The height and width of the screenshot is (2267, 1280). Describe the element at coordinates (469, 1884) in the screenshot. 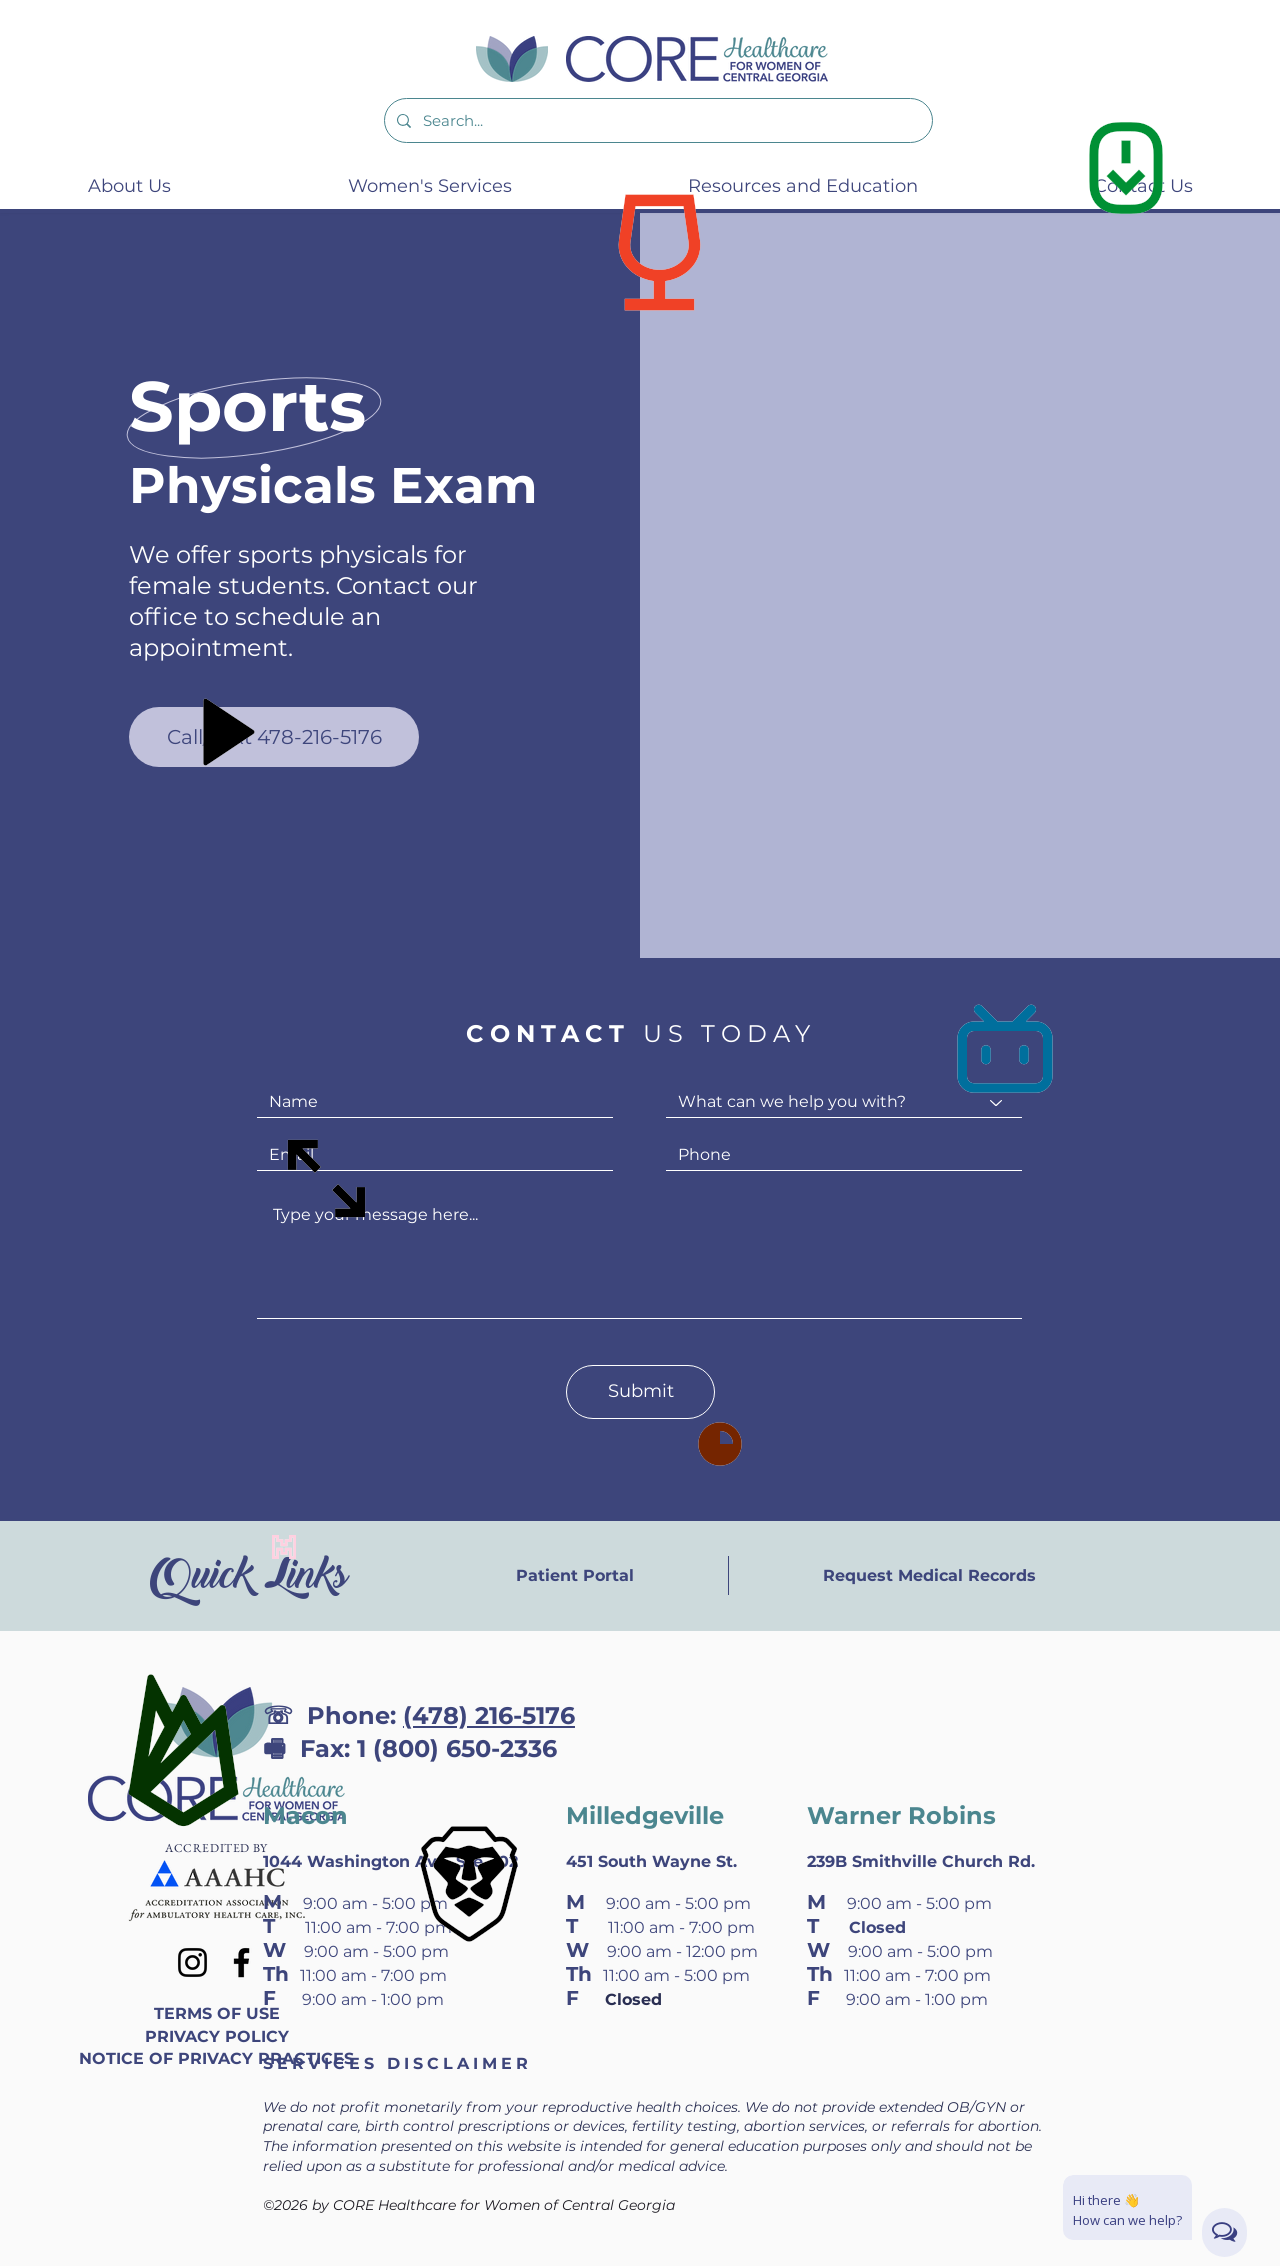

I see `open the Brave browser` at that location.